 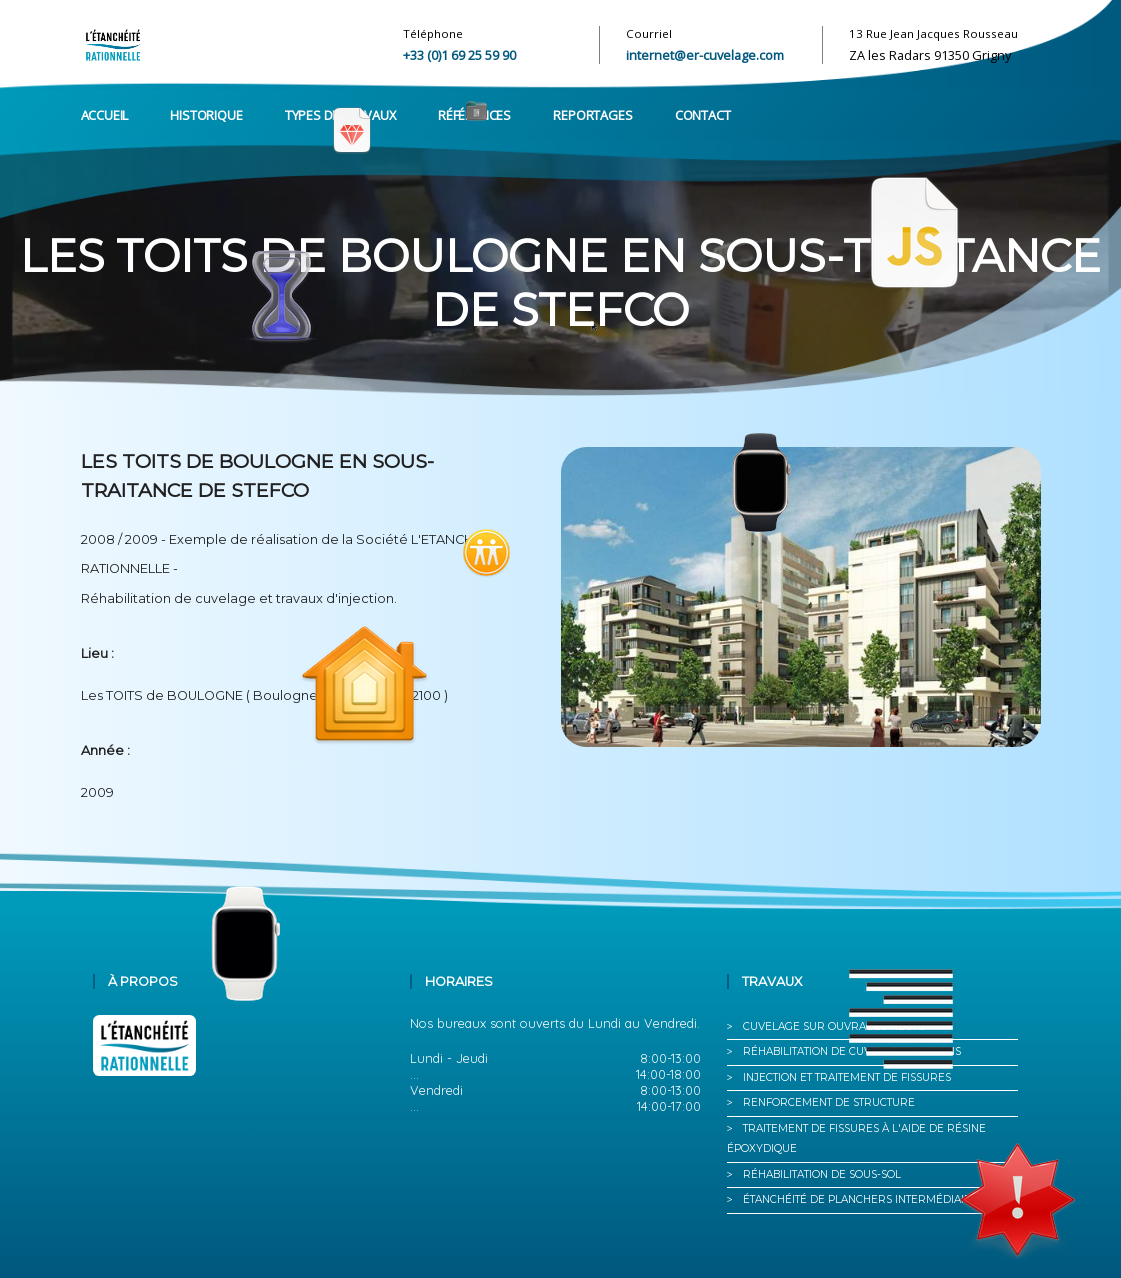 What do you see at coordinates (281, 295) in the screenshot?
I see `view your screen time usage statistics` at bounding box center [281, 295].